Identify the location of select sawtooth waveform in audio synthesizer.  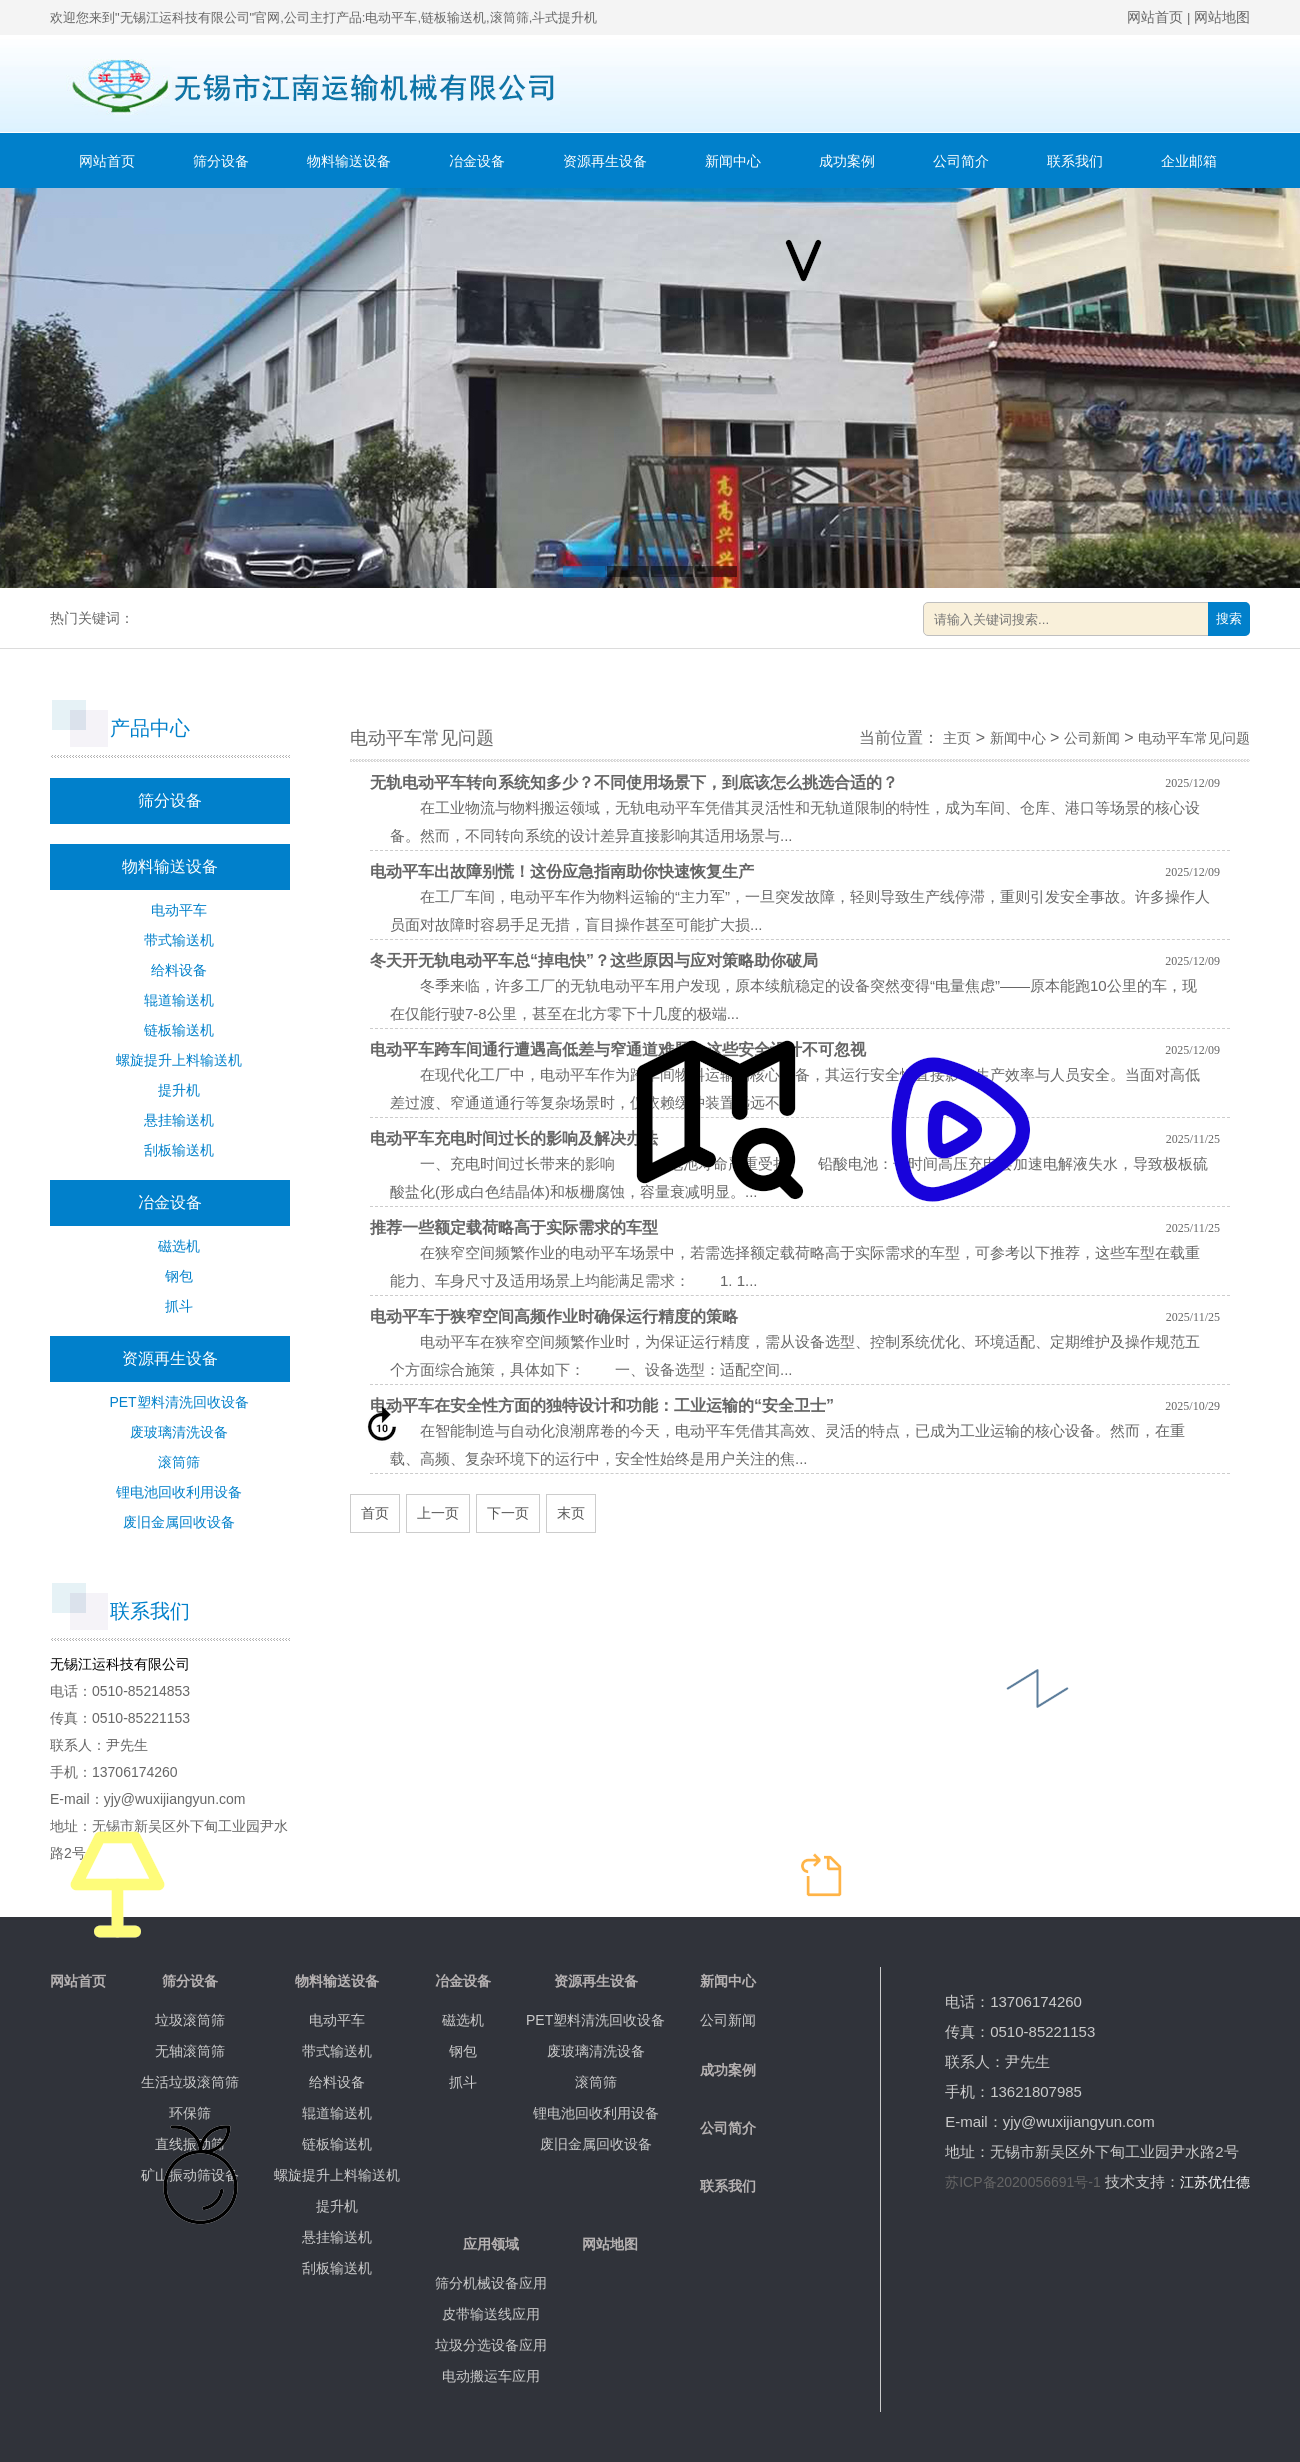
(1037, 1688).